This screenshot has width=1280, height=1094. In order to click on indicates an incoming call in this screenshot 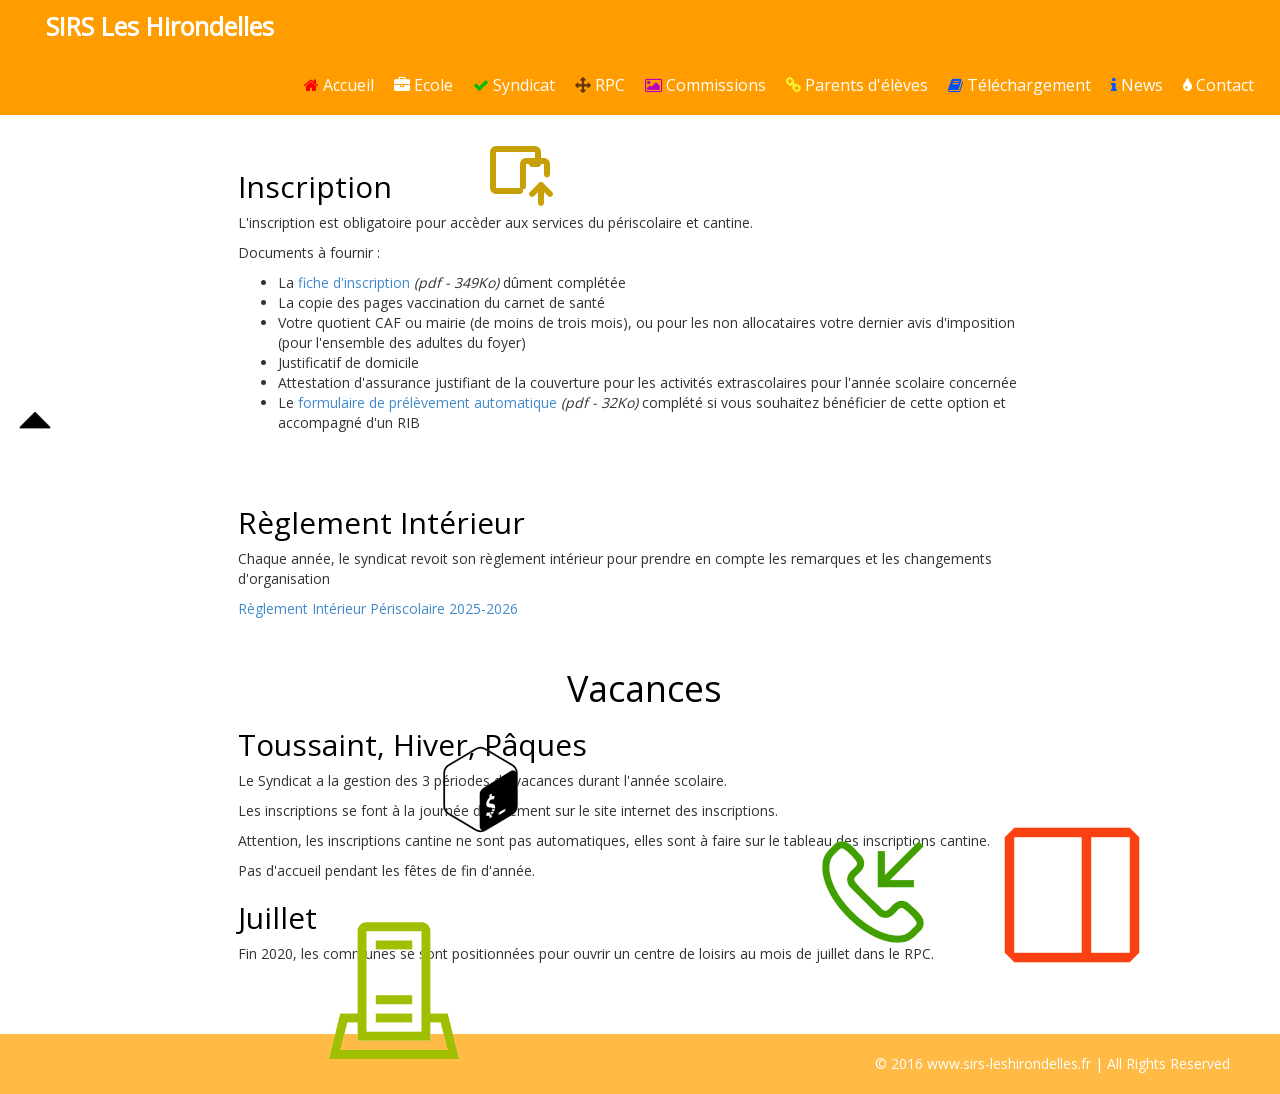, I will do `click(873, 892)`.